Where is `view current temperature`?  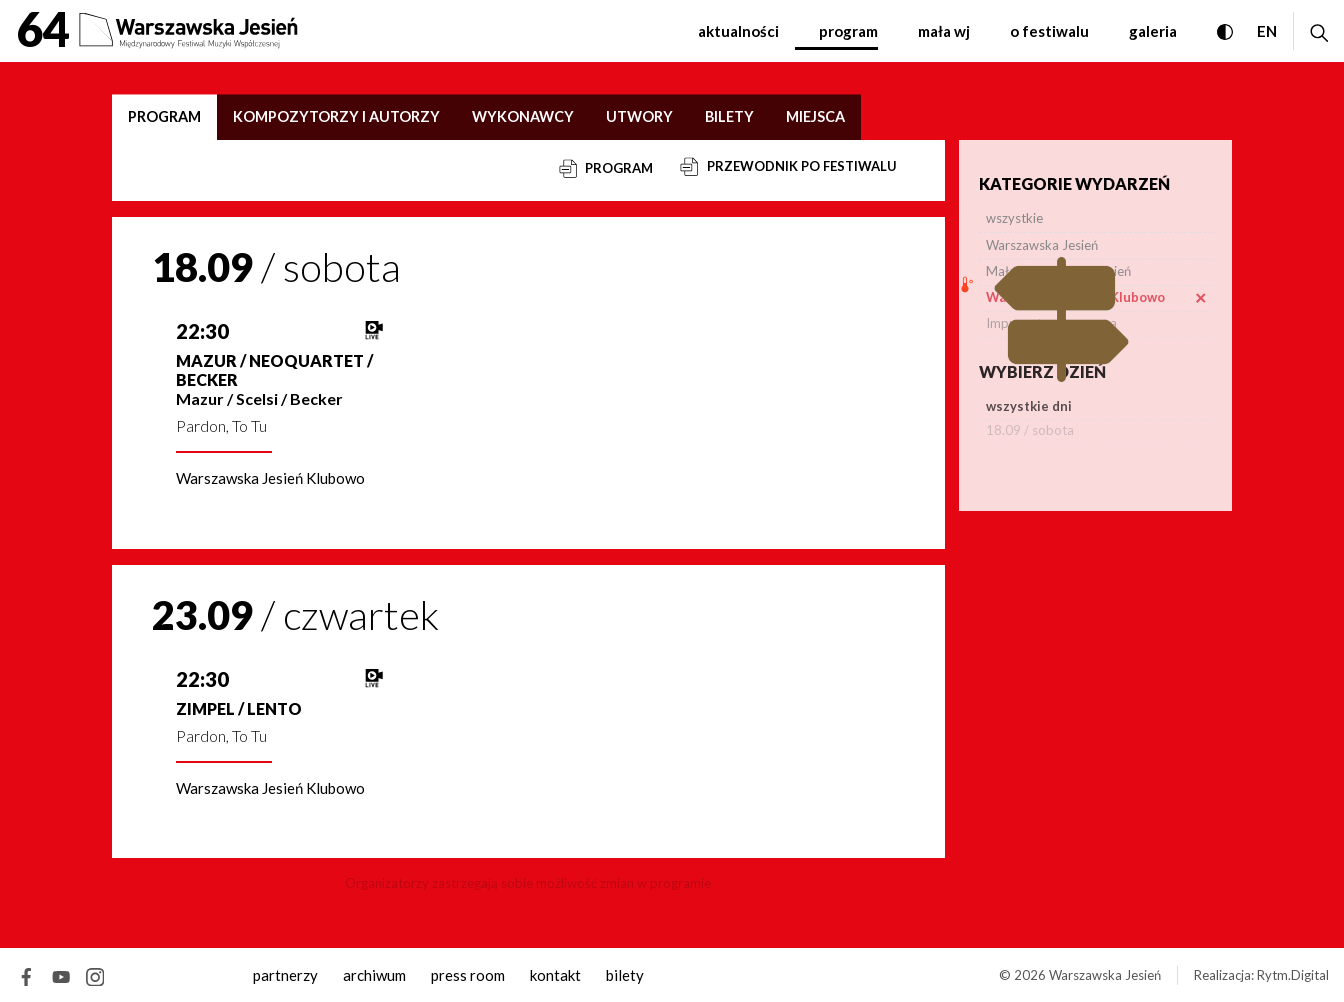
view current temperature is located at coordinates (965, 284).